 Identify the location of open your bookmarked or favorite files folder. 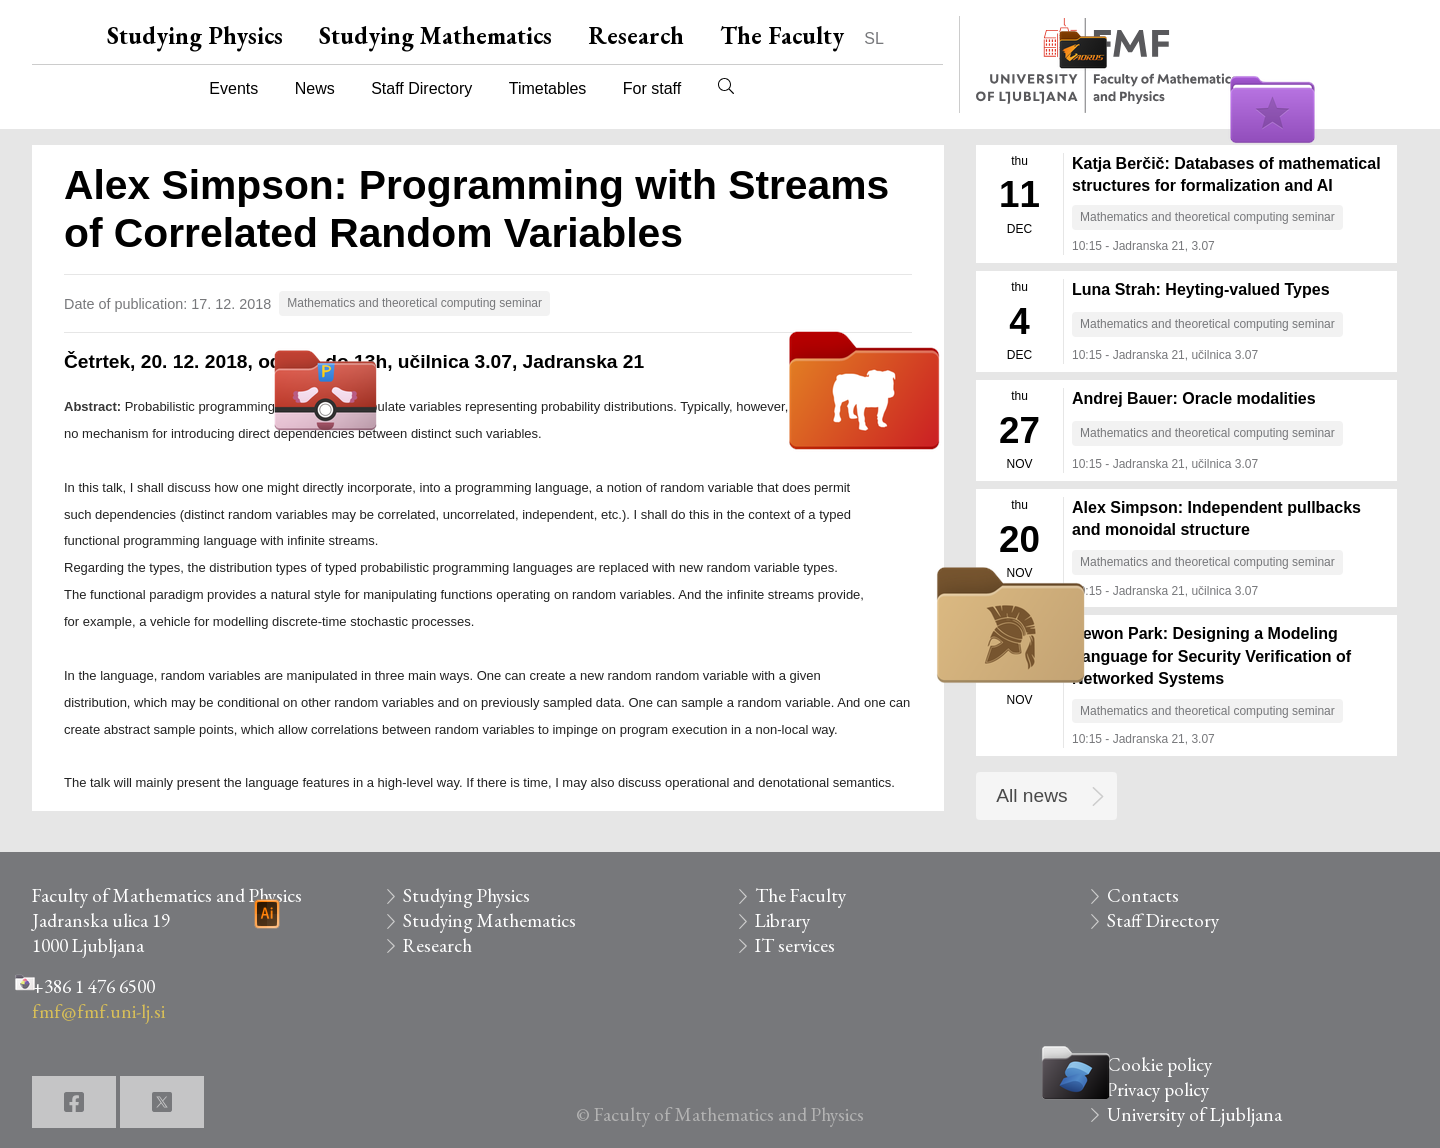
(1272, 109).